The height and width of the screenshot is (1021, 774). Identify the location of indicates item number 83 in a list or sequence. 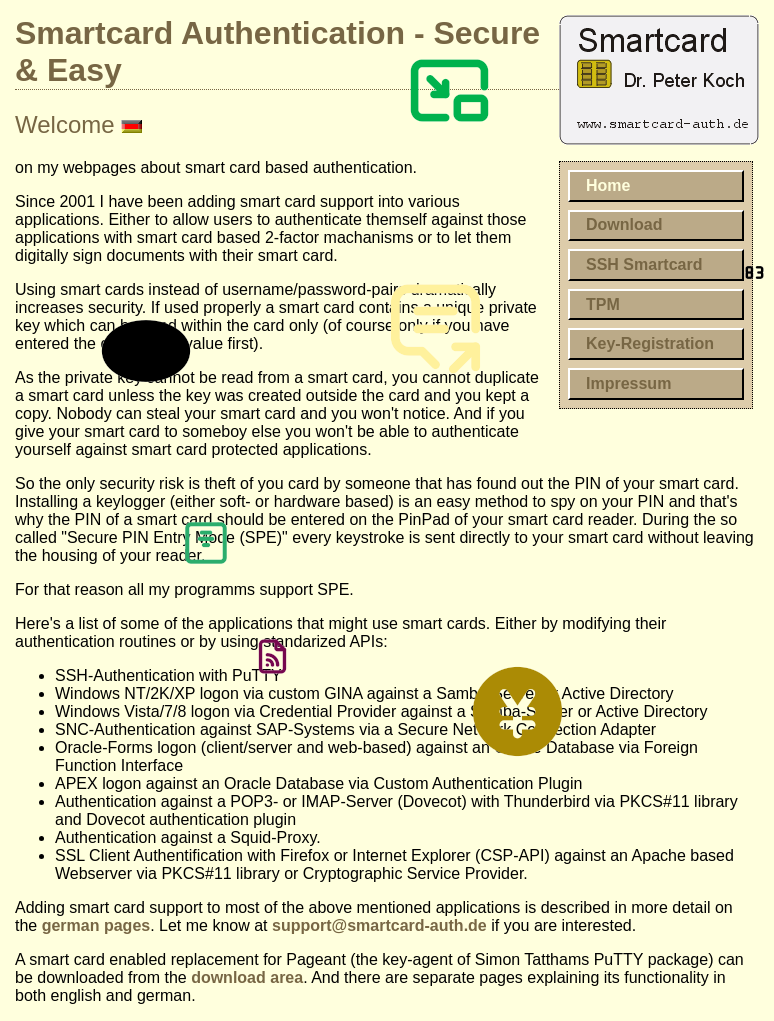
(754, 272).